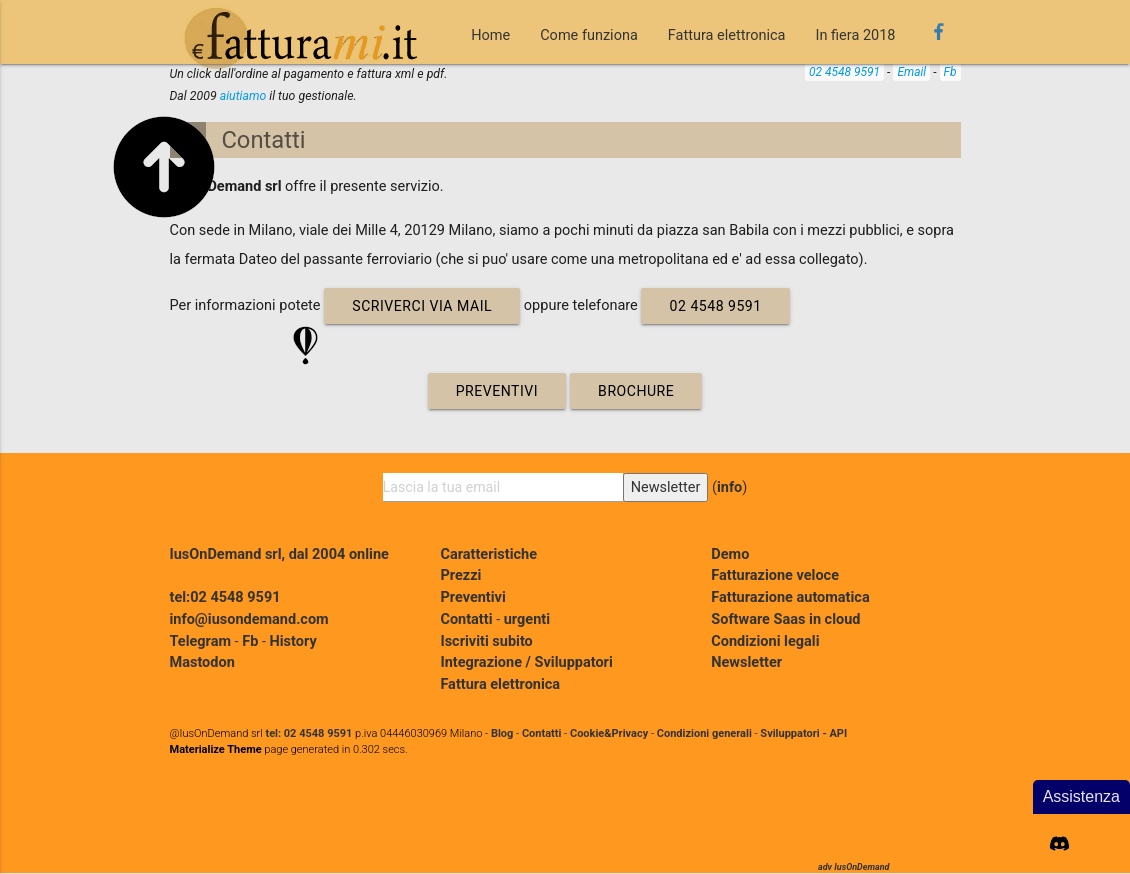 The height and width of the screenshot is (874, 1130). What do you see at coordinates (164, 167) in the screenshot?
I see `upload a file or content` at bounding box center [164, 167].